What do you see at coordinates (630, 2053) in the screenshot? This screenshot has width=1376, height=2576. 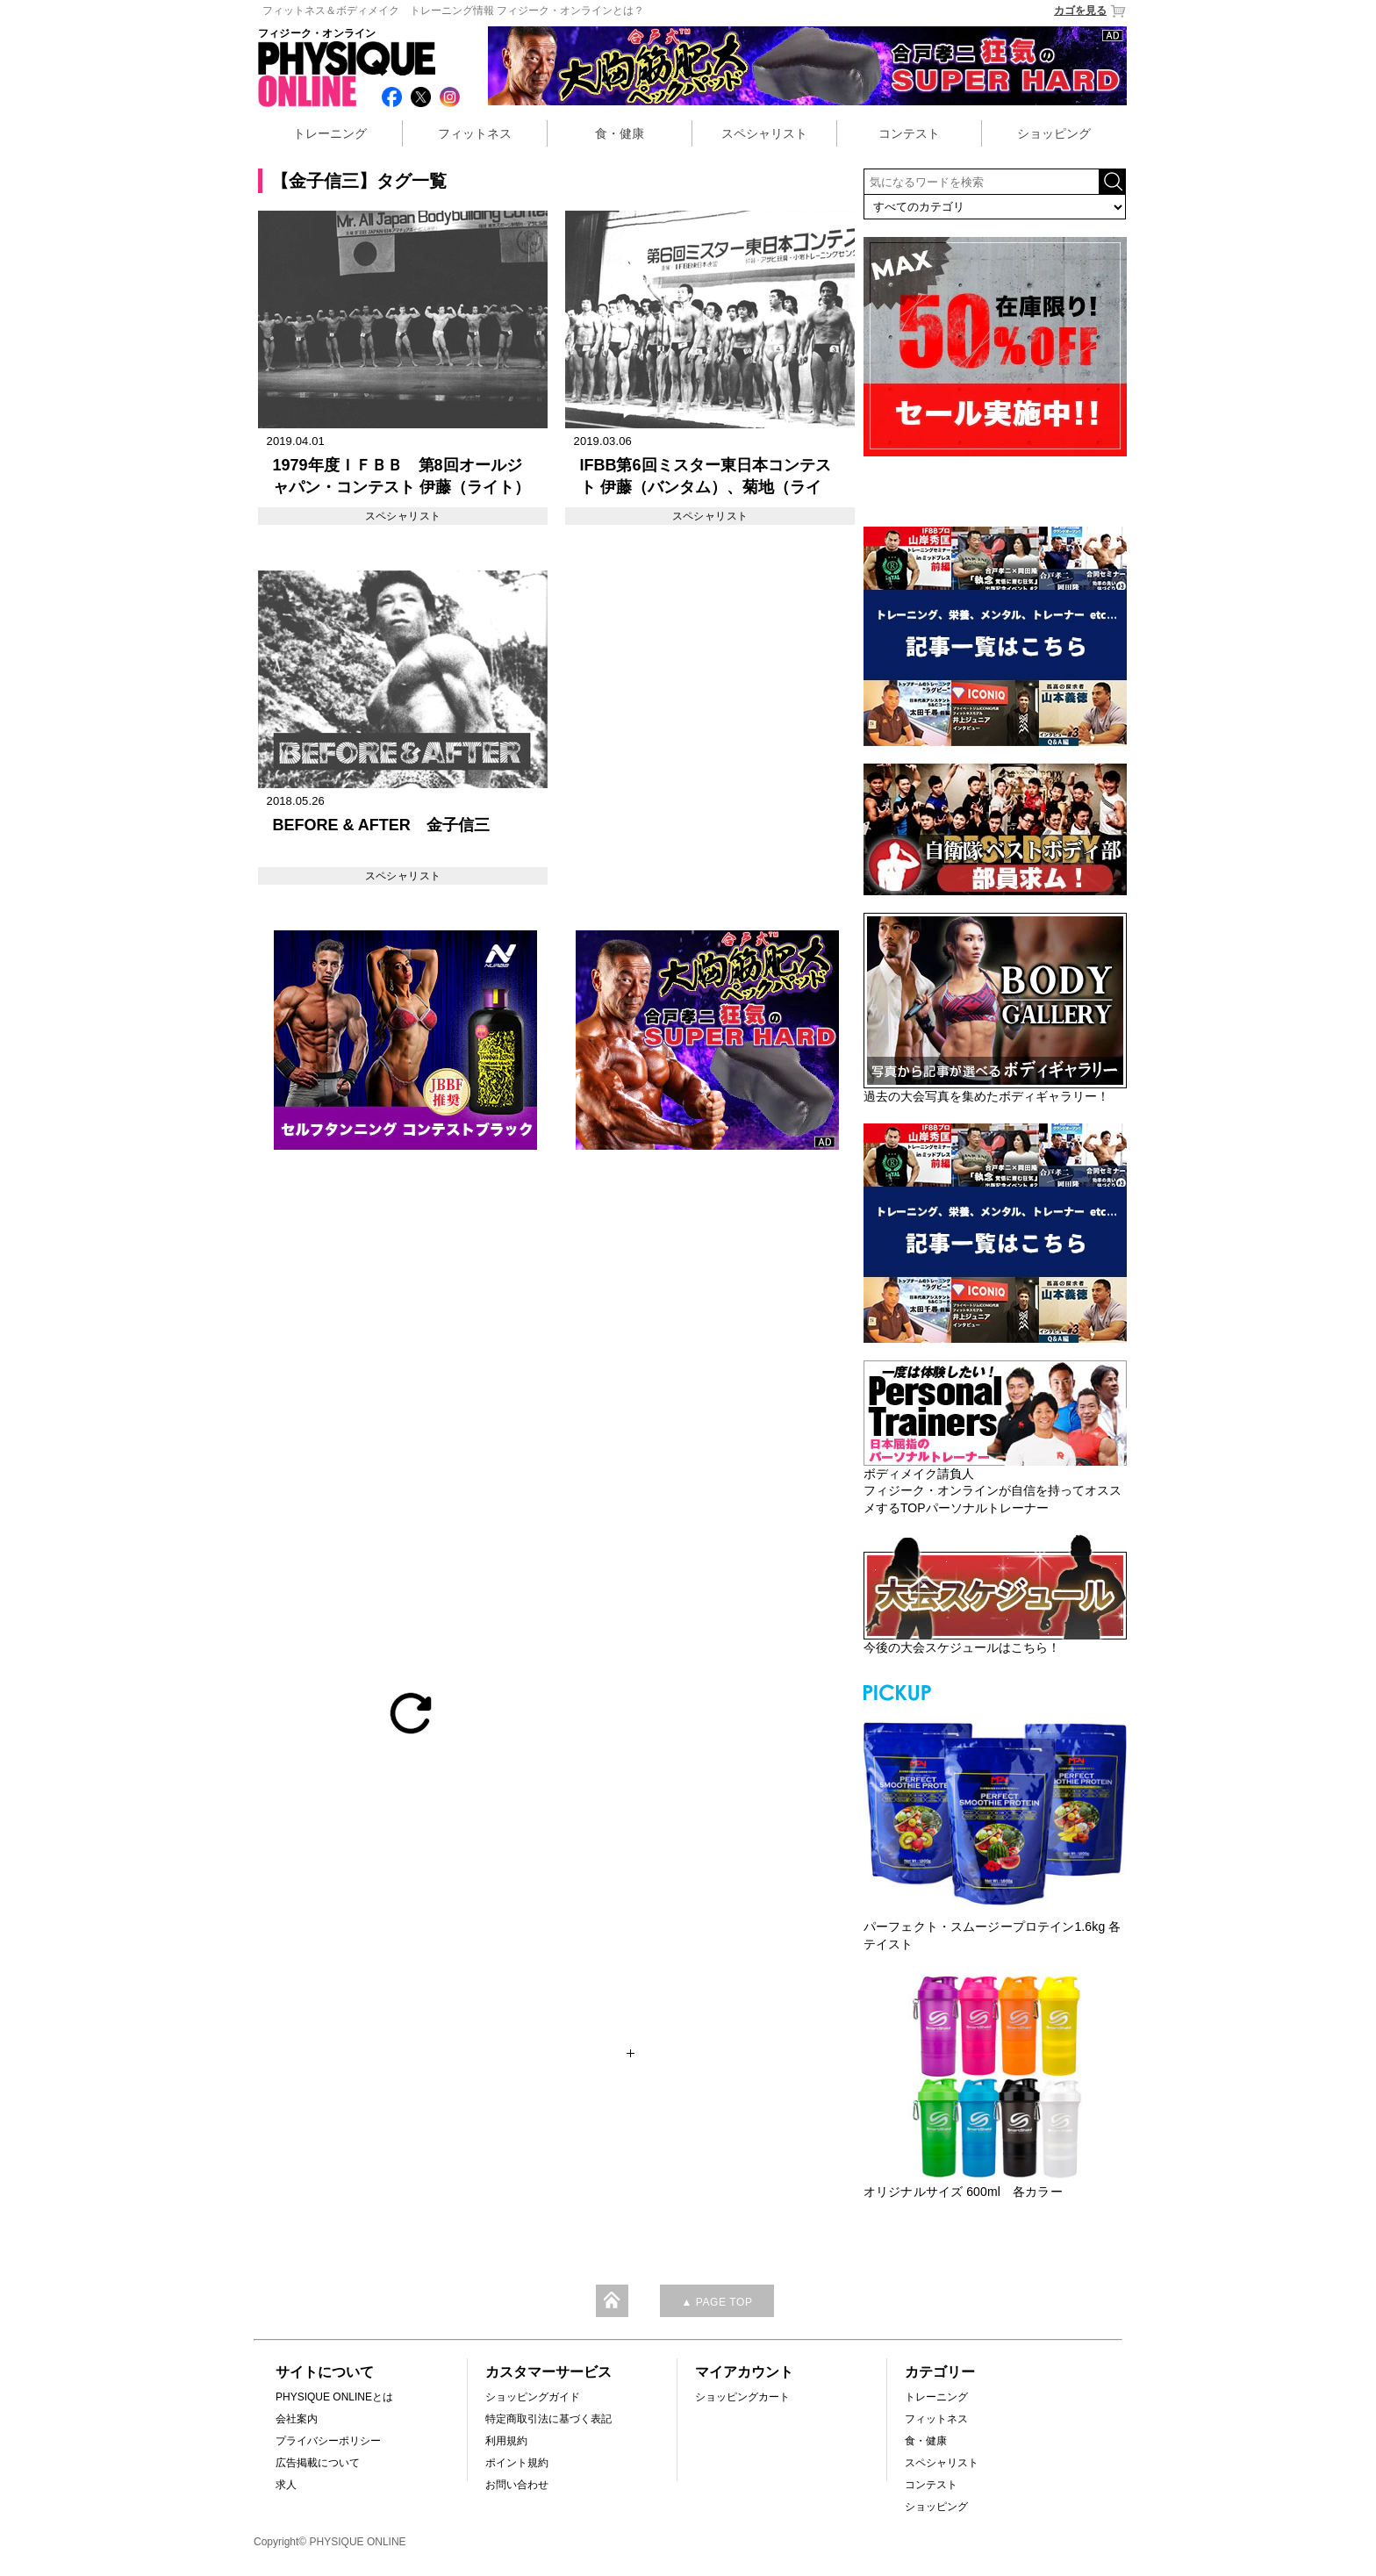 I see `add a new item` at bounding box center [630, 2053].